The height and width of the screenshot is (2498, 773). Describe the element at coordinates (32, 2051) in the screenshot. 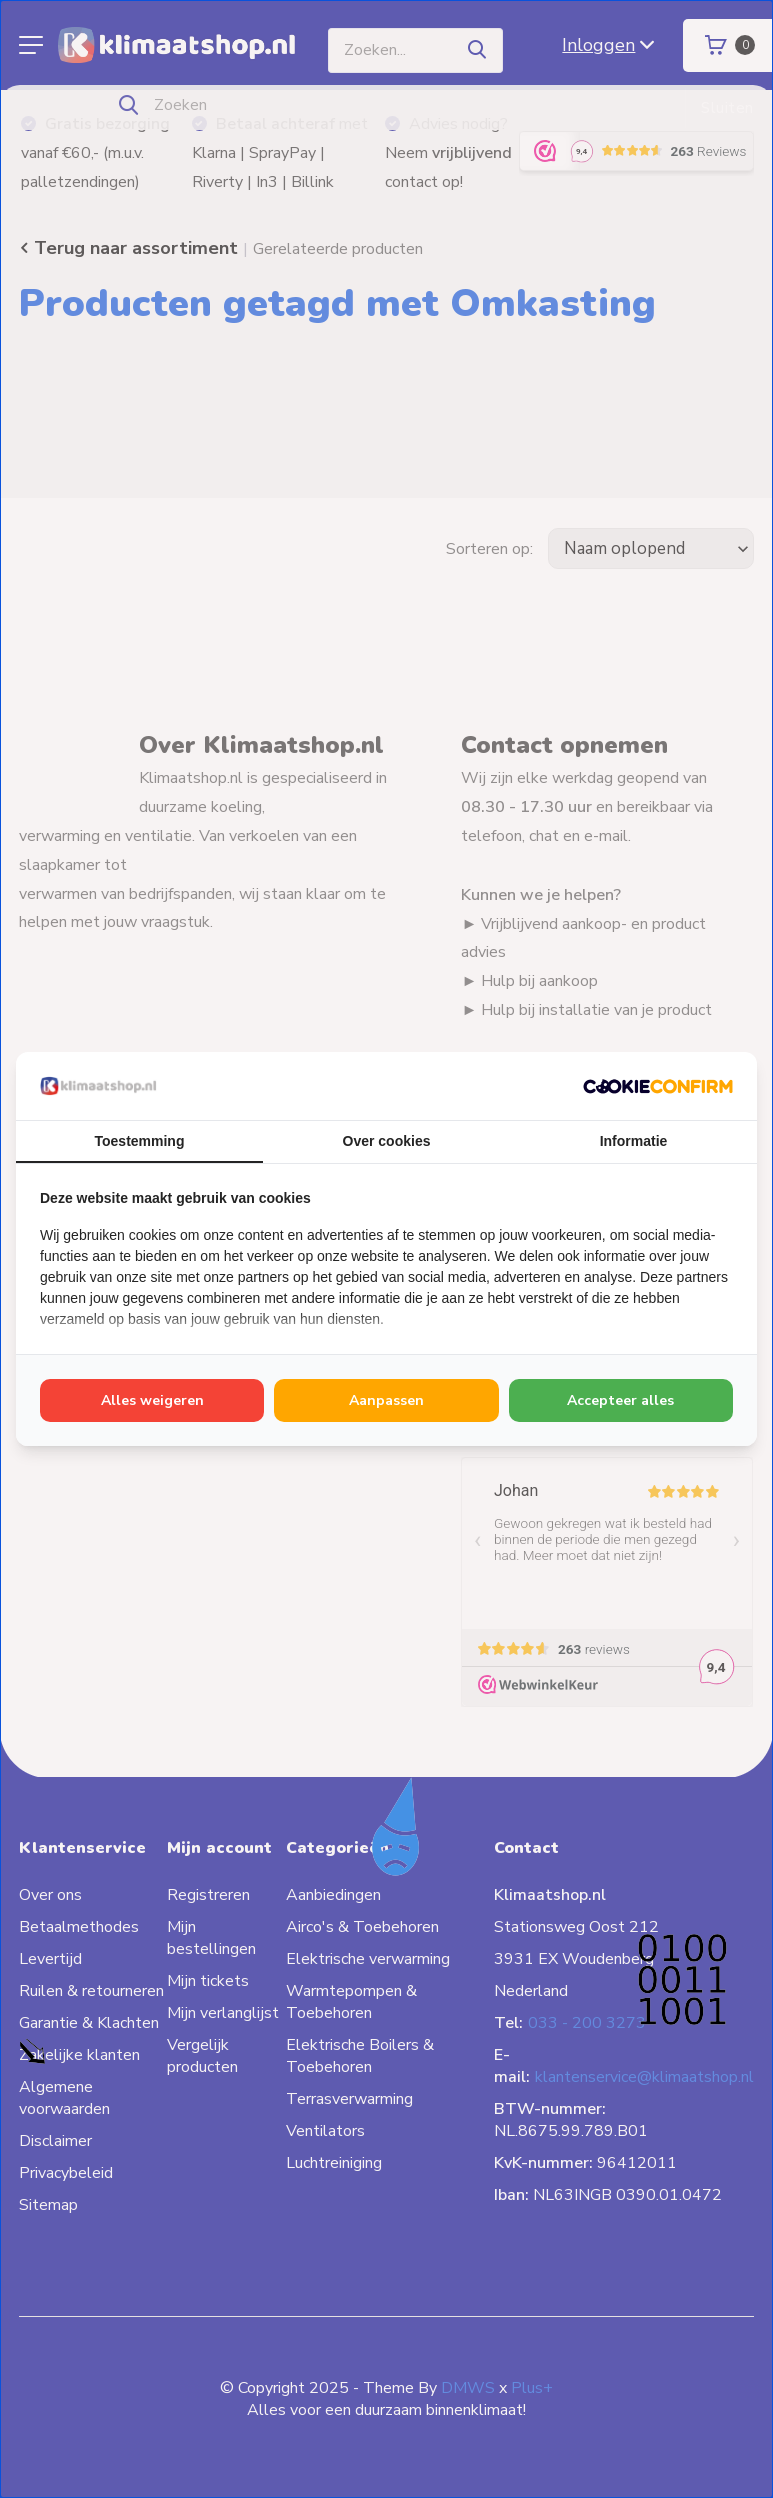

I see `move object to bottom-right corner` at that location.